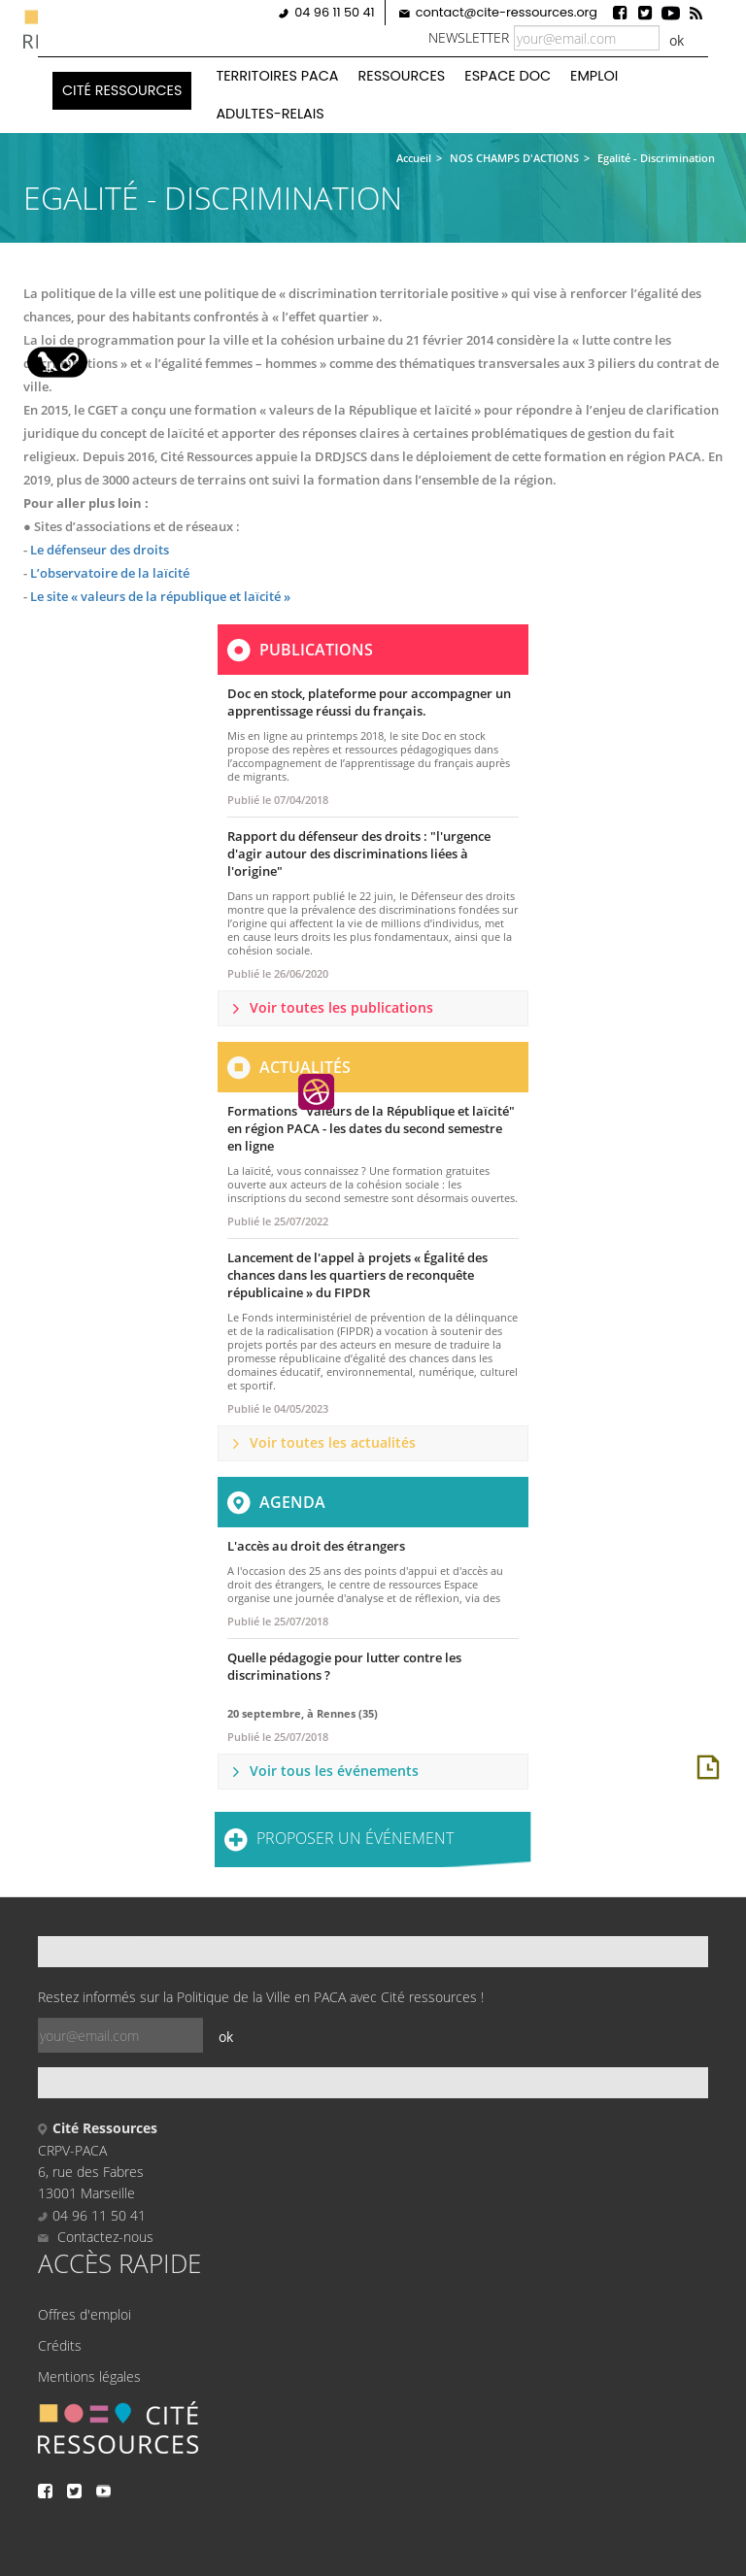 The width and height of the screenshot is (746, 2576). Describe the element at coordinates (57, 362) in the screenshot. I see `langchain official logo` at that location.